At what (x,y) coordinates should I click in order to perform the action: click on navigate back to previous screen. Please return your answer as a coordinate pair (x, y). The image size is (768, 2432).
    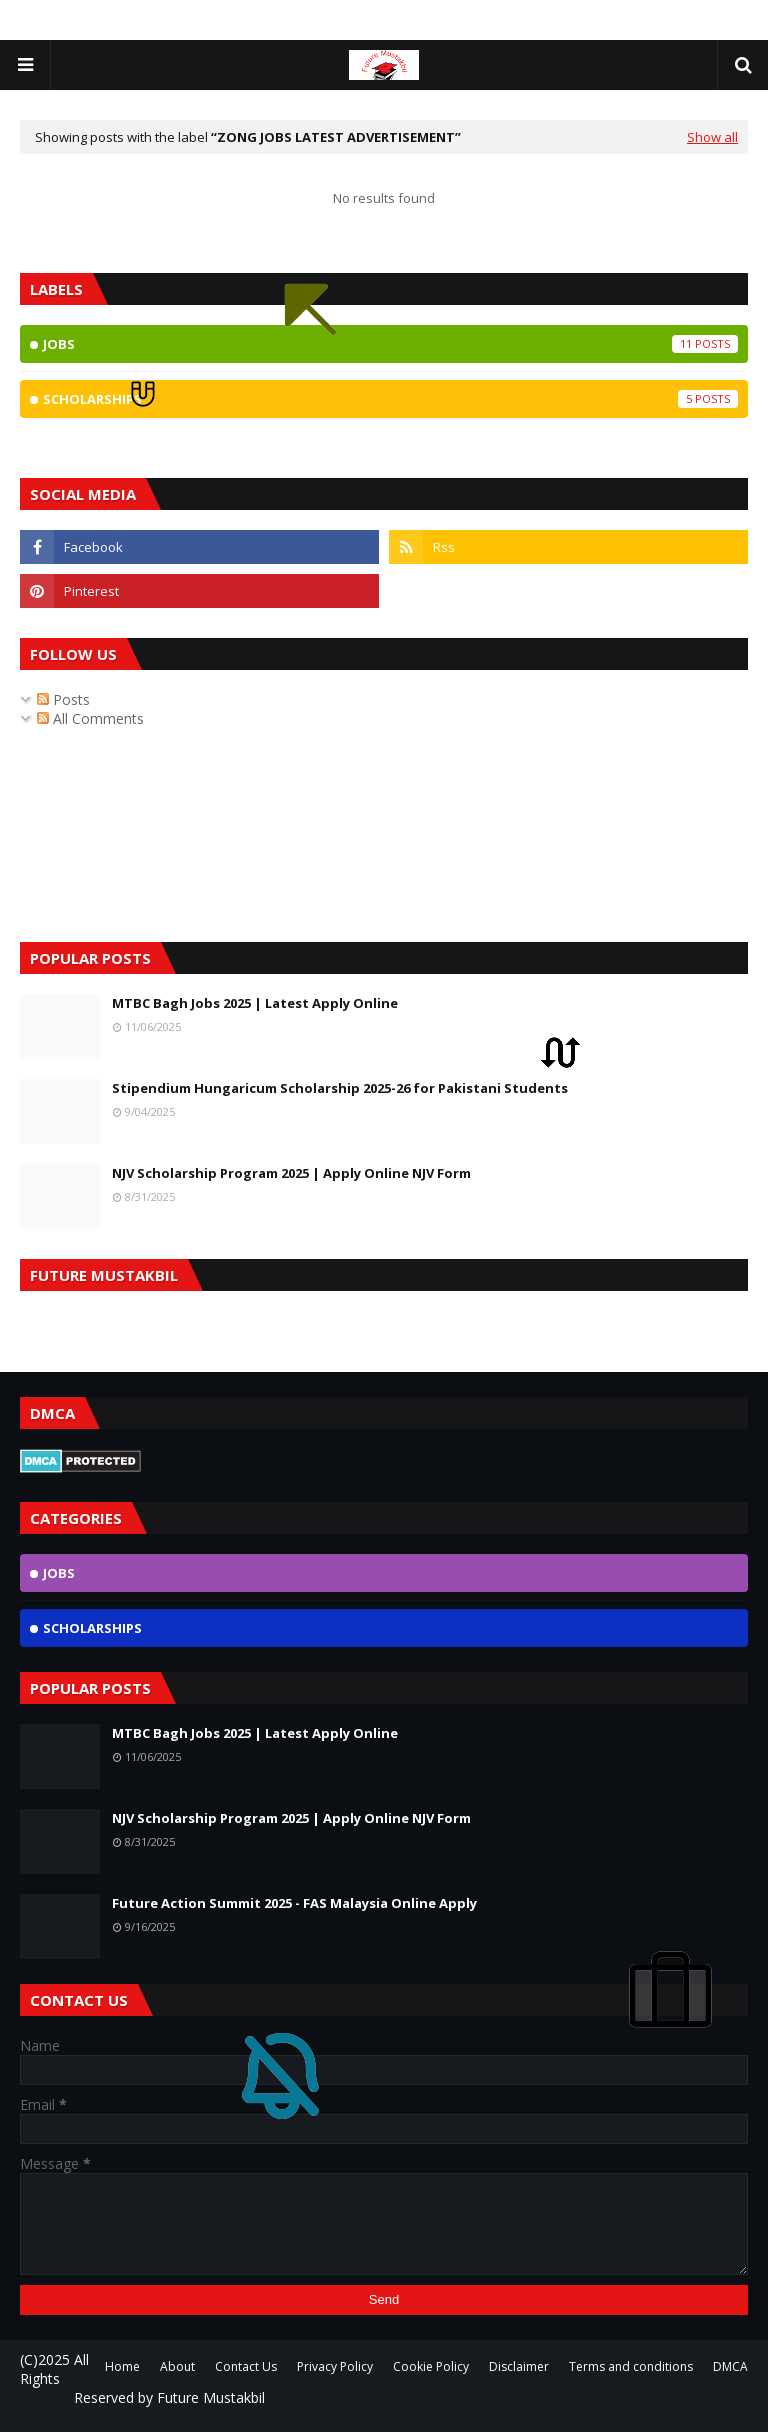
    Looking at the image, I should click on (310, 309).